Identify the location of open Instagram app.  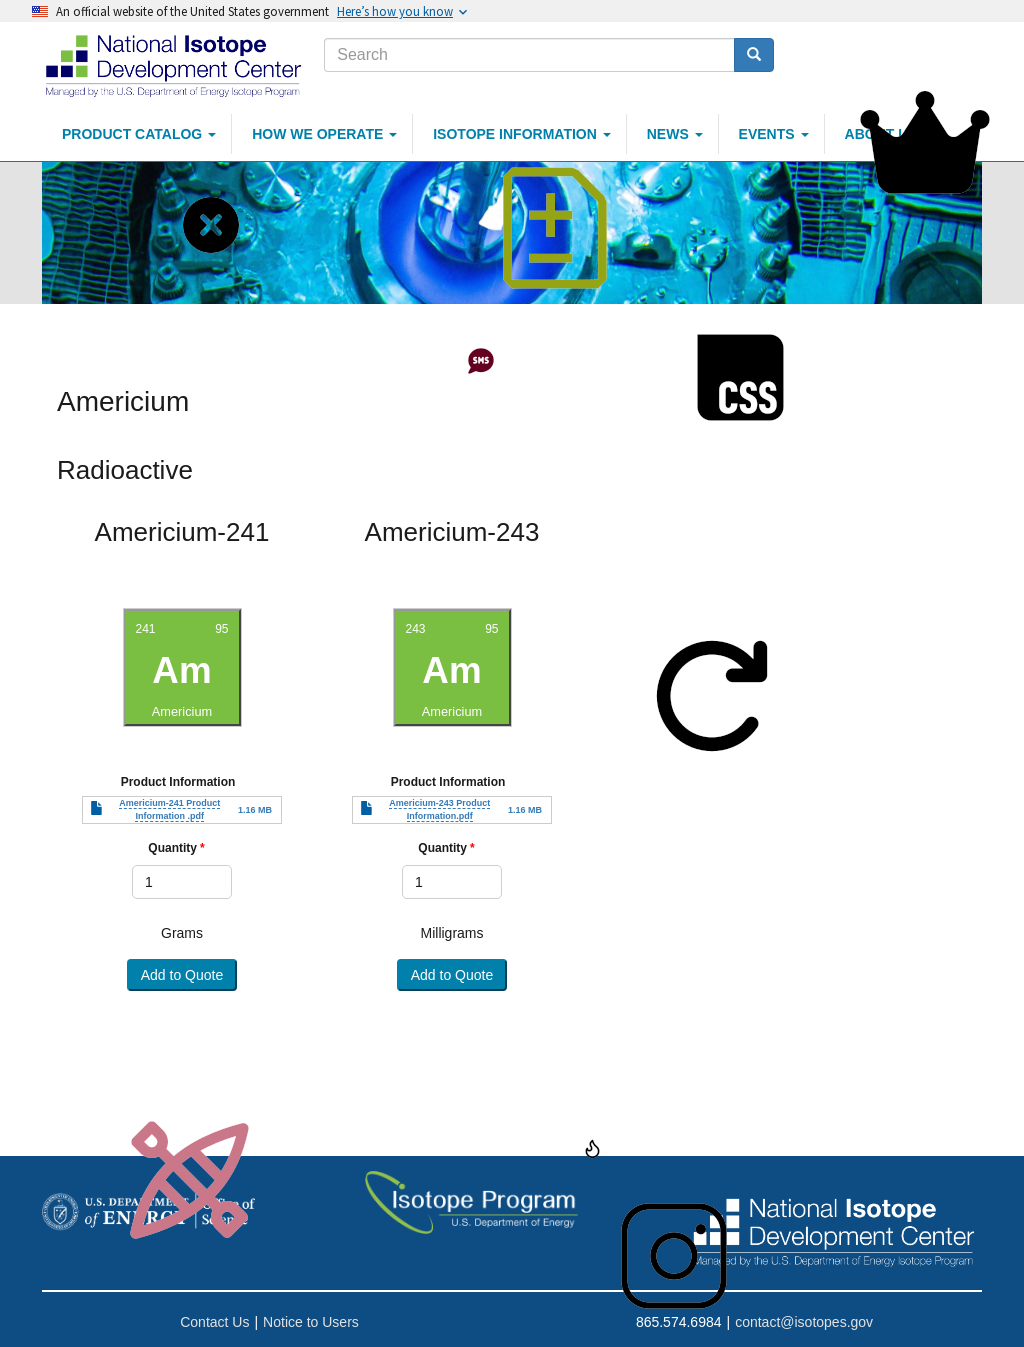
(674, 1256).